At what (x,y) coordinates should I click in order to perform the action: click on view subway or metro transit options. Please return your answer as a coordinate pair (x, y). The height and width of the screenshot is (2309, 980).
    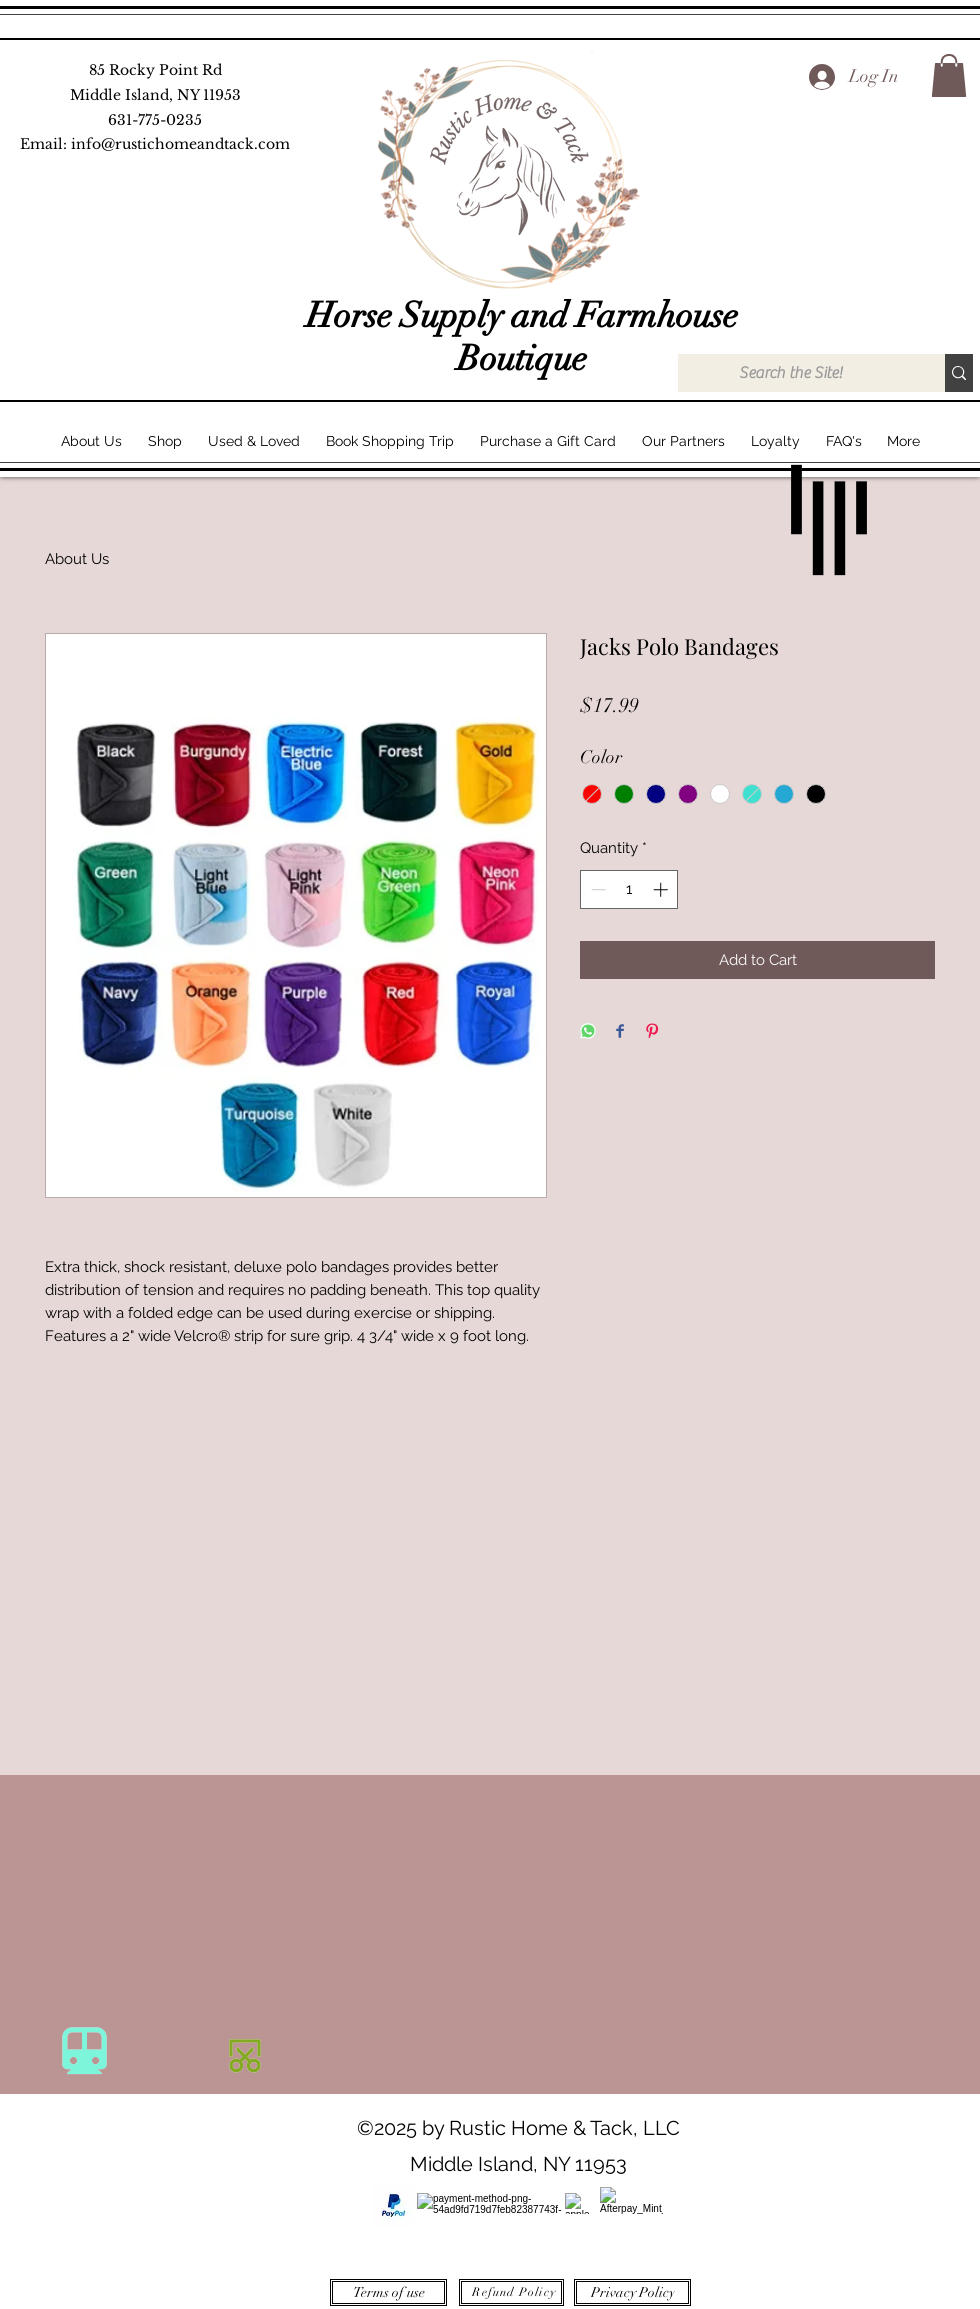
    Looking at the image, I should click on (84, 2049).